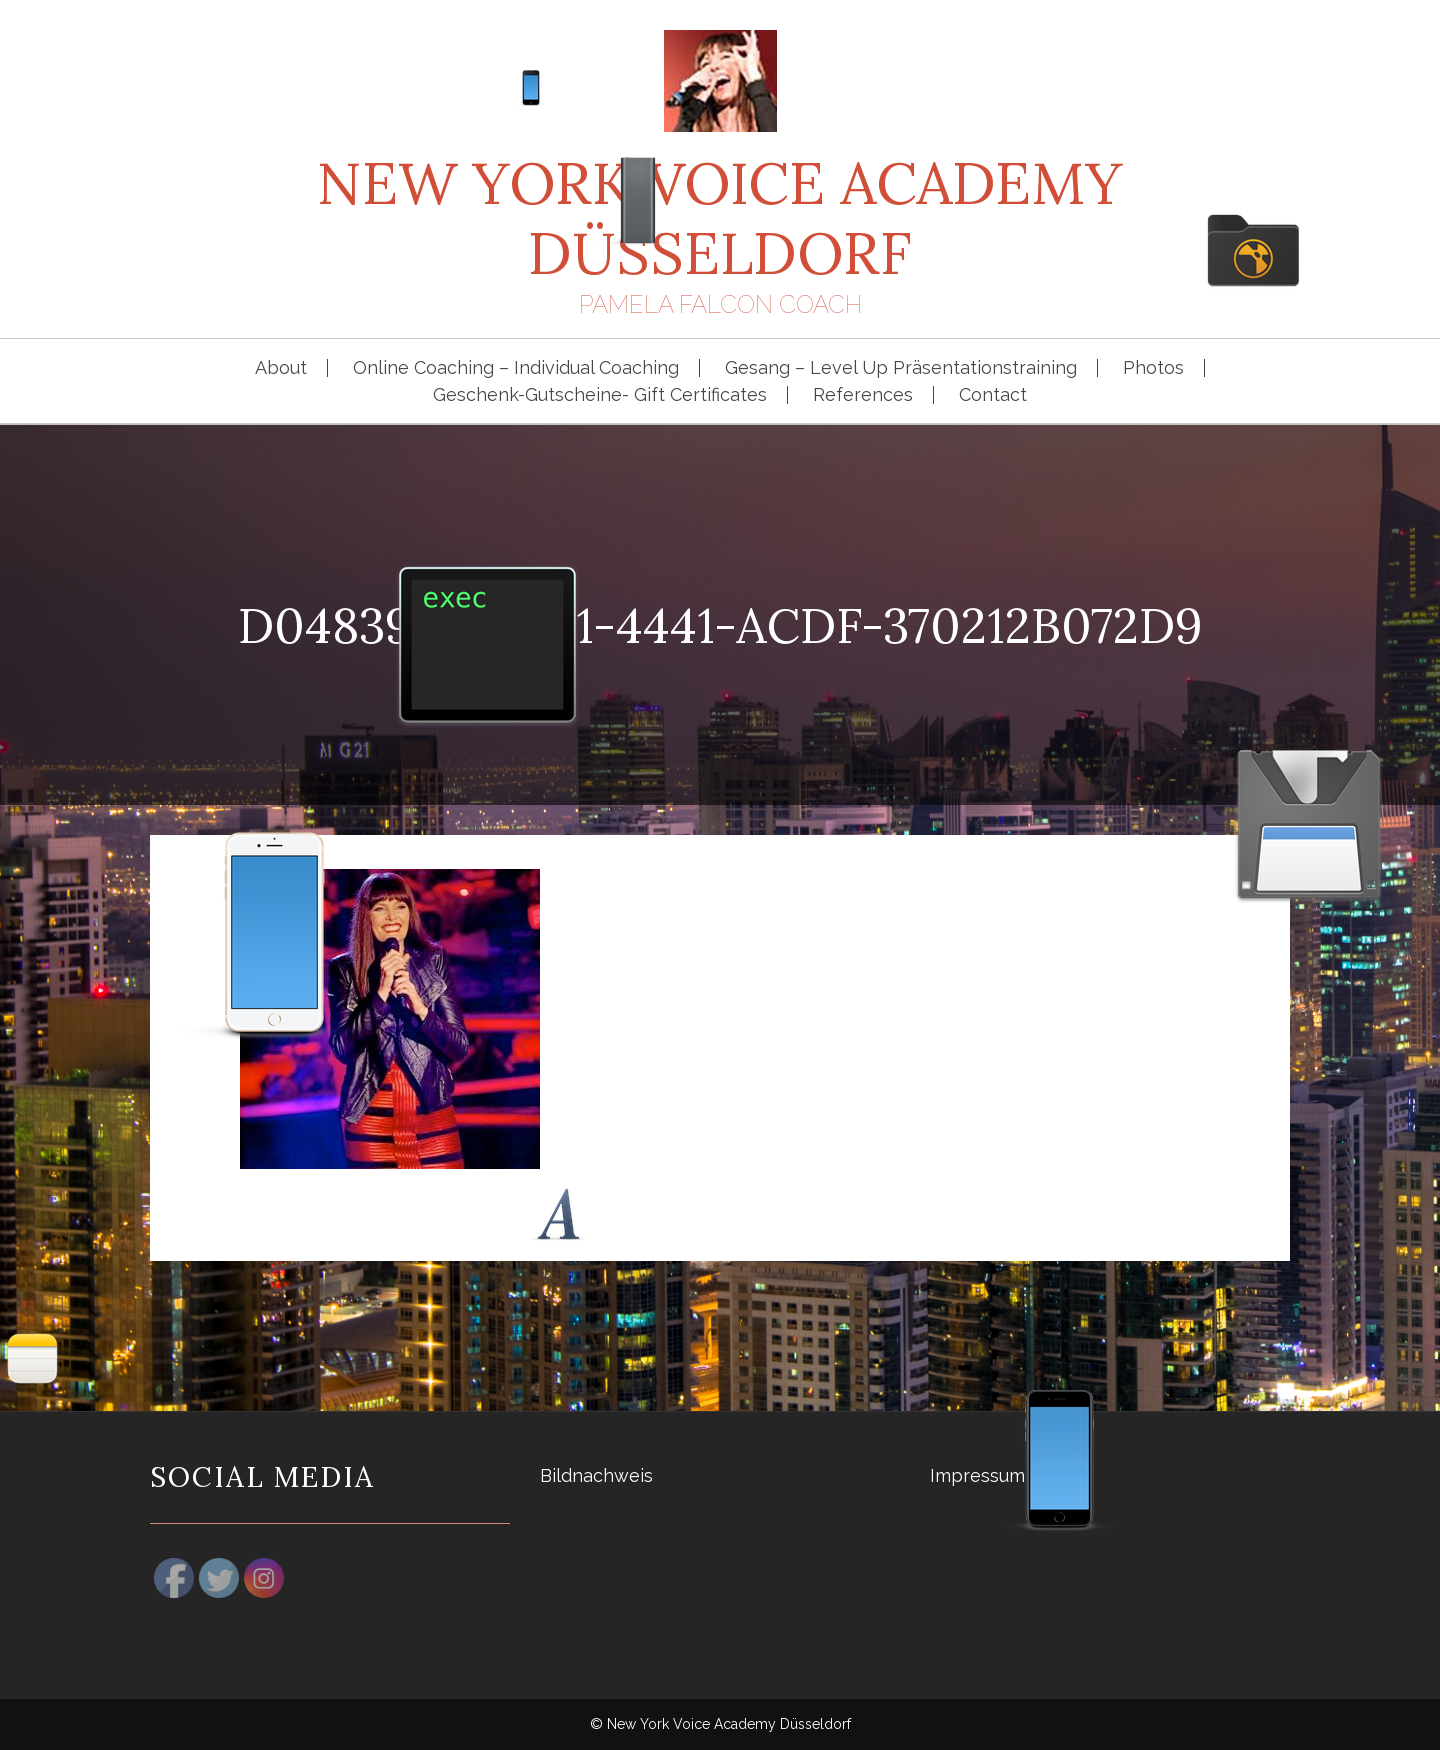 The width and height of the screenshot is (1440, 1750). What do you see at coordinates (487, 645) in the screenshot?
I see `indicates an executable binary file` at bounding box center [487, 645].